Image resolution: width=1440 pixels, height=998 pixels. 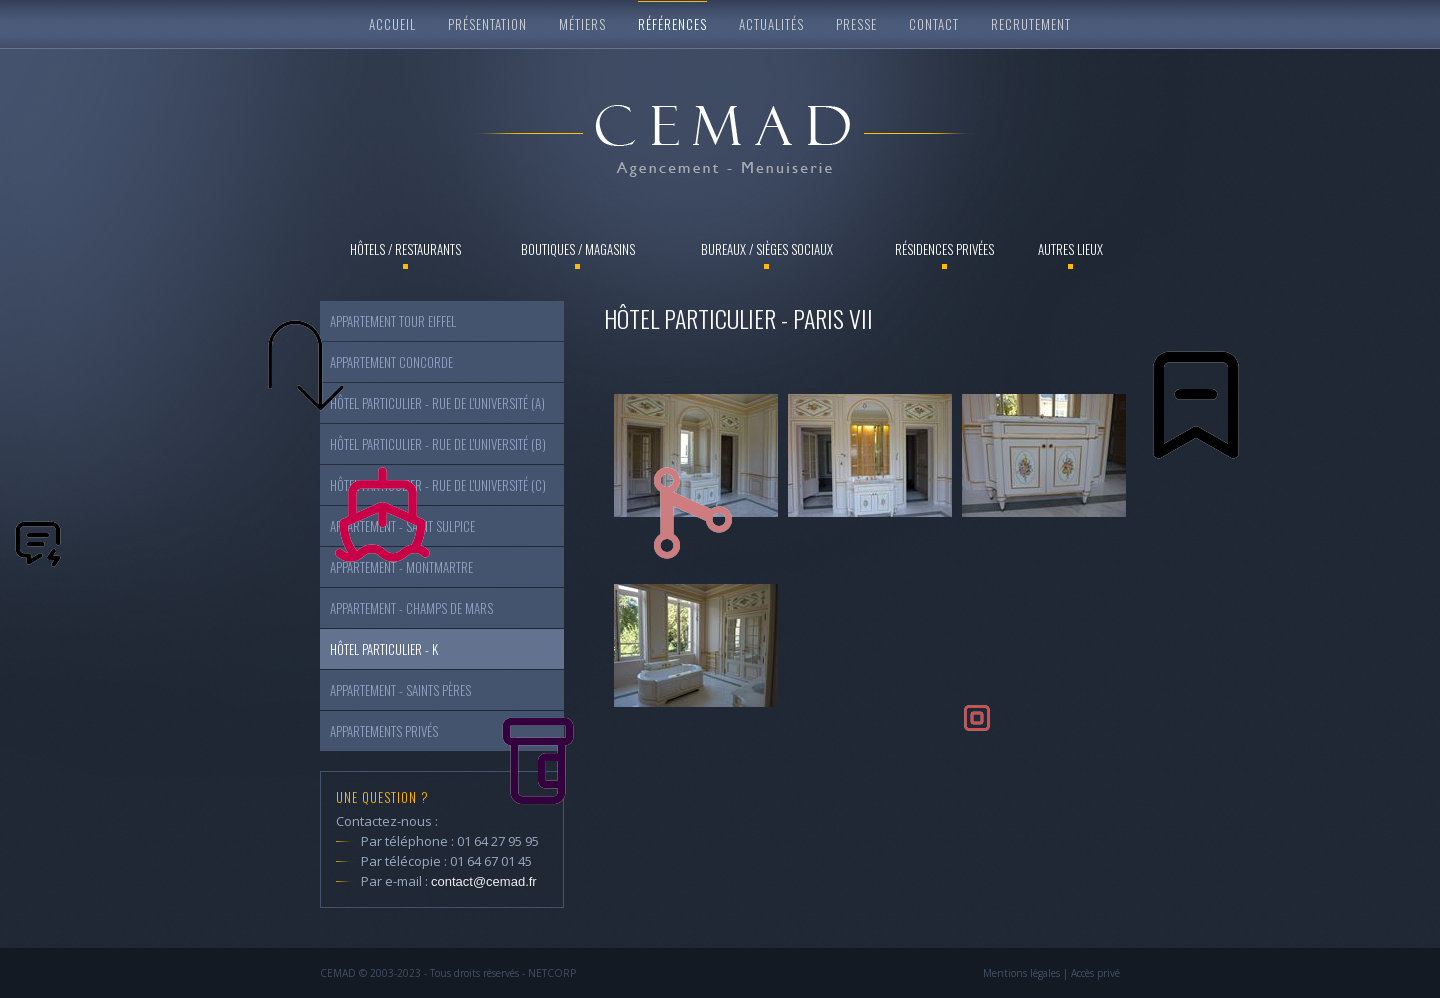 What do you see at coordinates (977, 718) in the screenshot?
I see `nested container or frame element` at bounding box center [977, 718].